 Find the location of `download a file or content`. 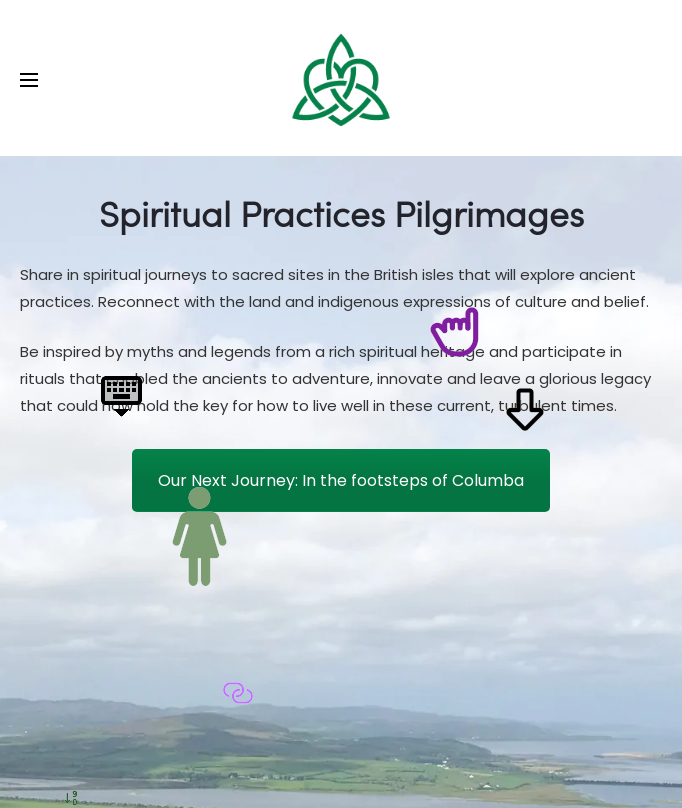

download a file or content is located at coordinates (525, 410).